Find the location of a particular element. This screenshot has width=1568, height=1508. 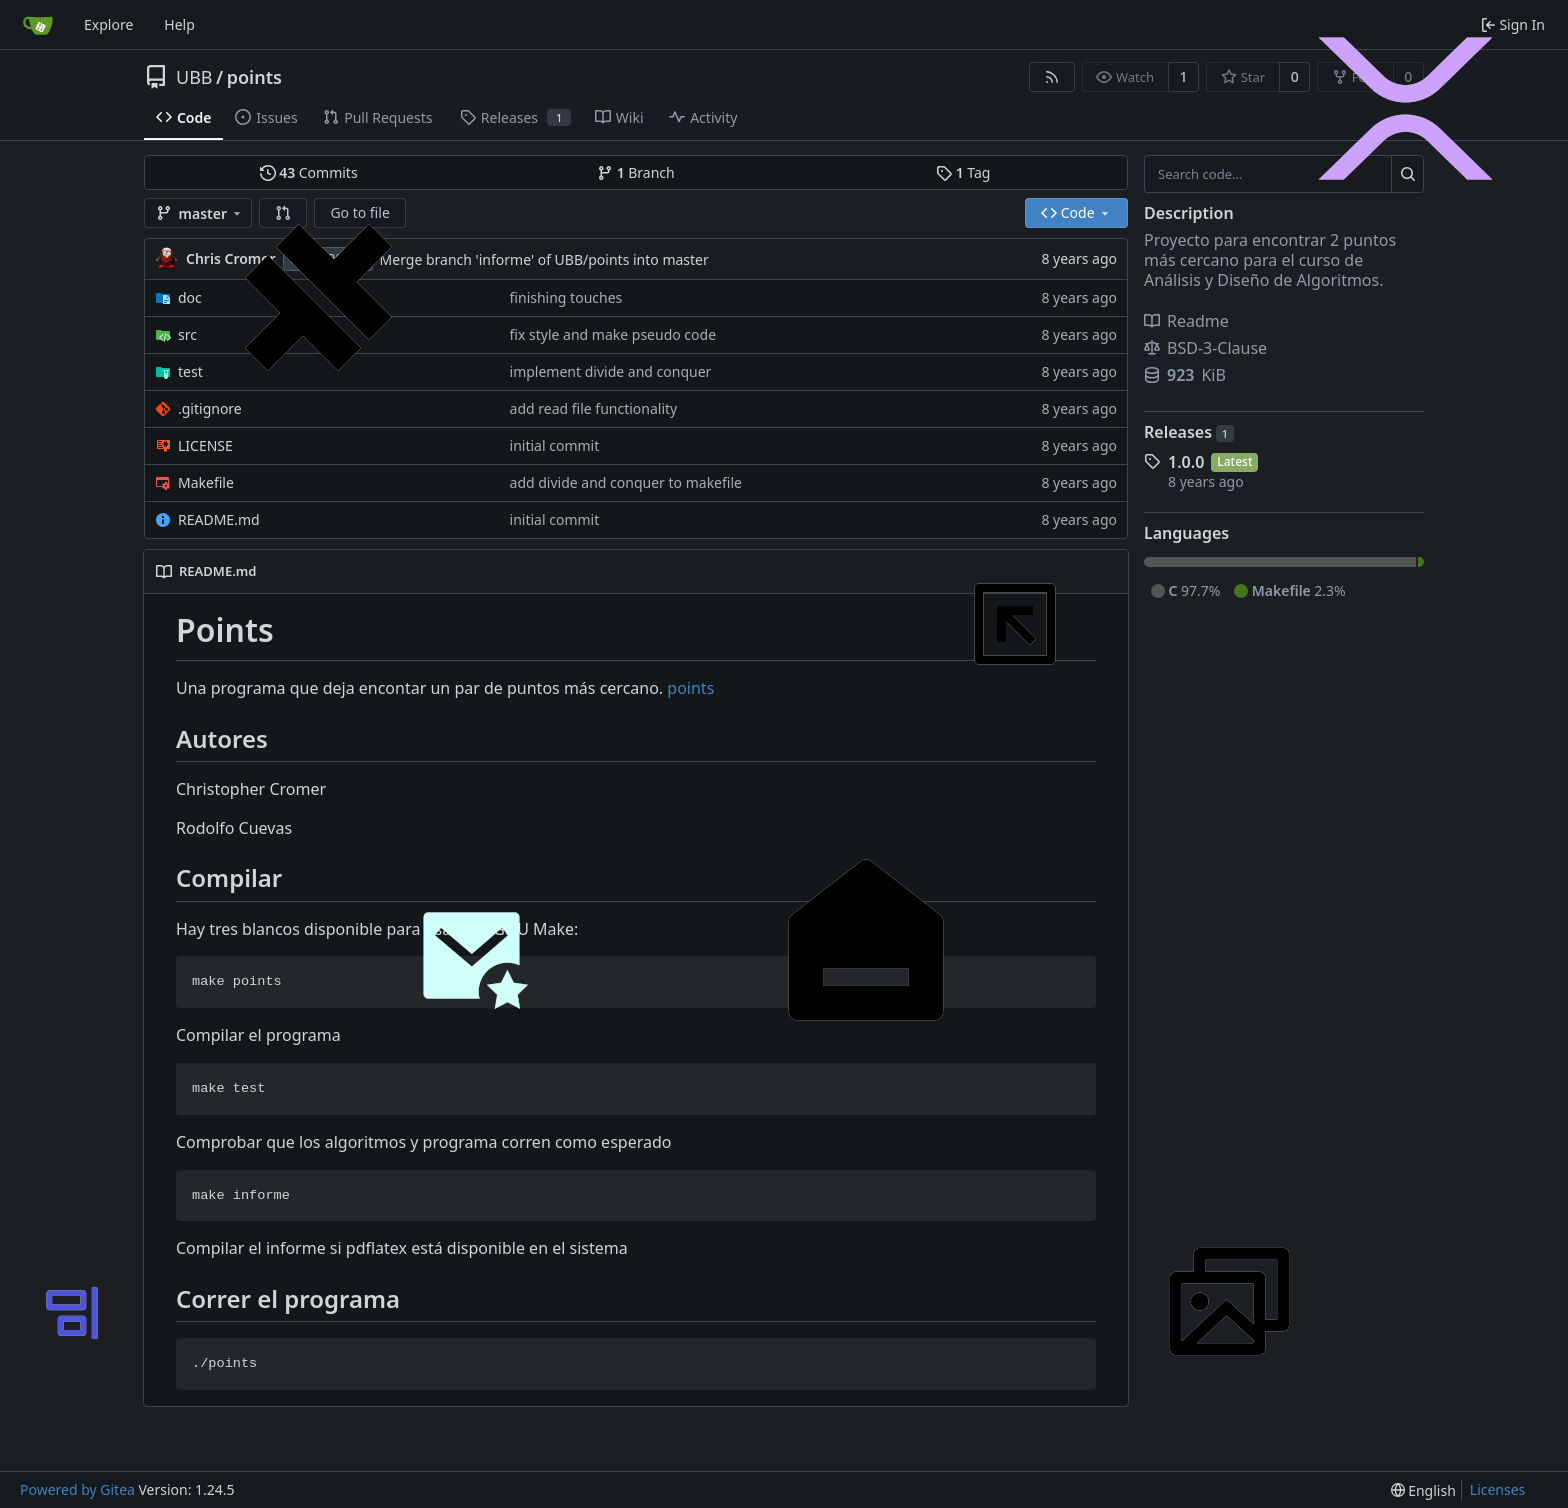

align selected items to the right edge is located at coordinates (72, 1313).